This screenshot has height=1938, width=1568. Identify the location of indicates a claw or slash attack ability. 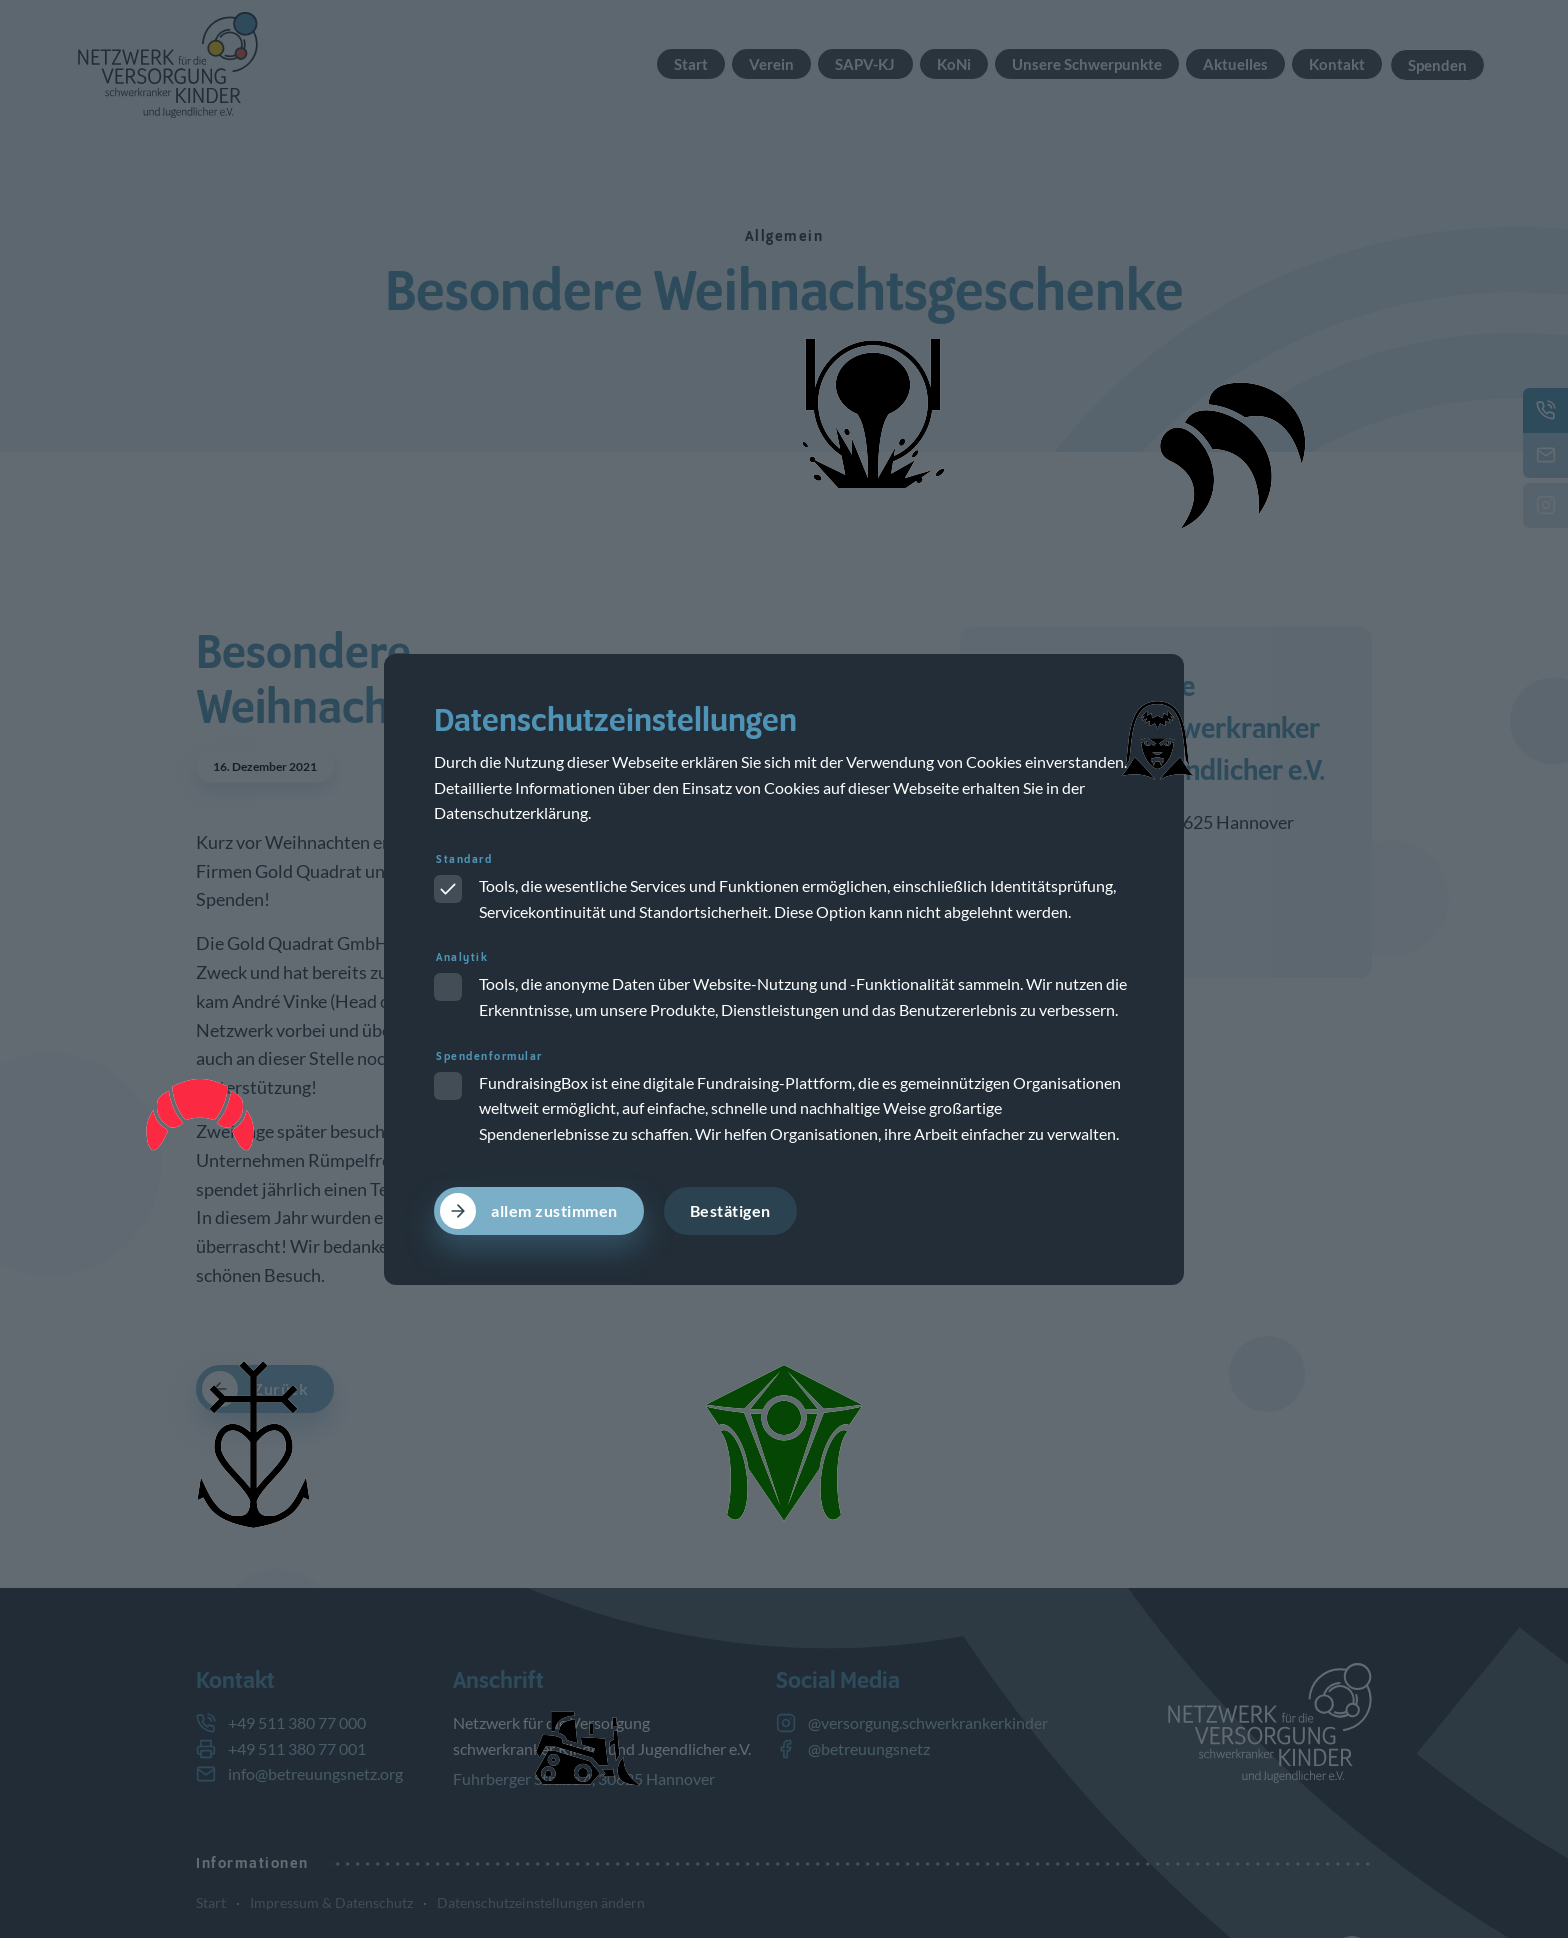
(1233, 454).